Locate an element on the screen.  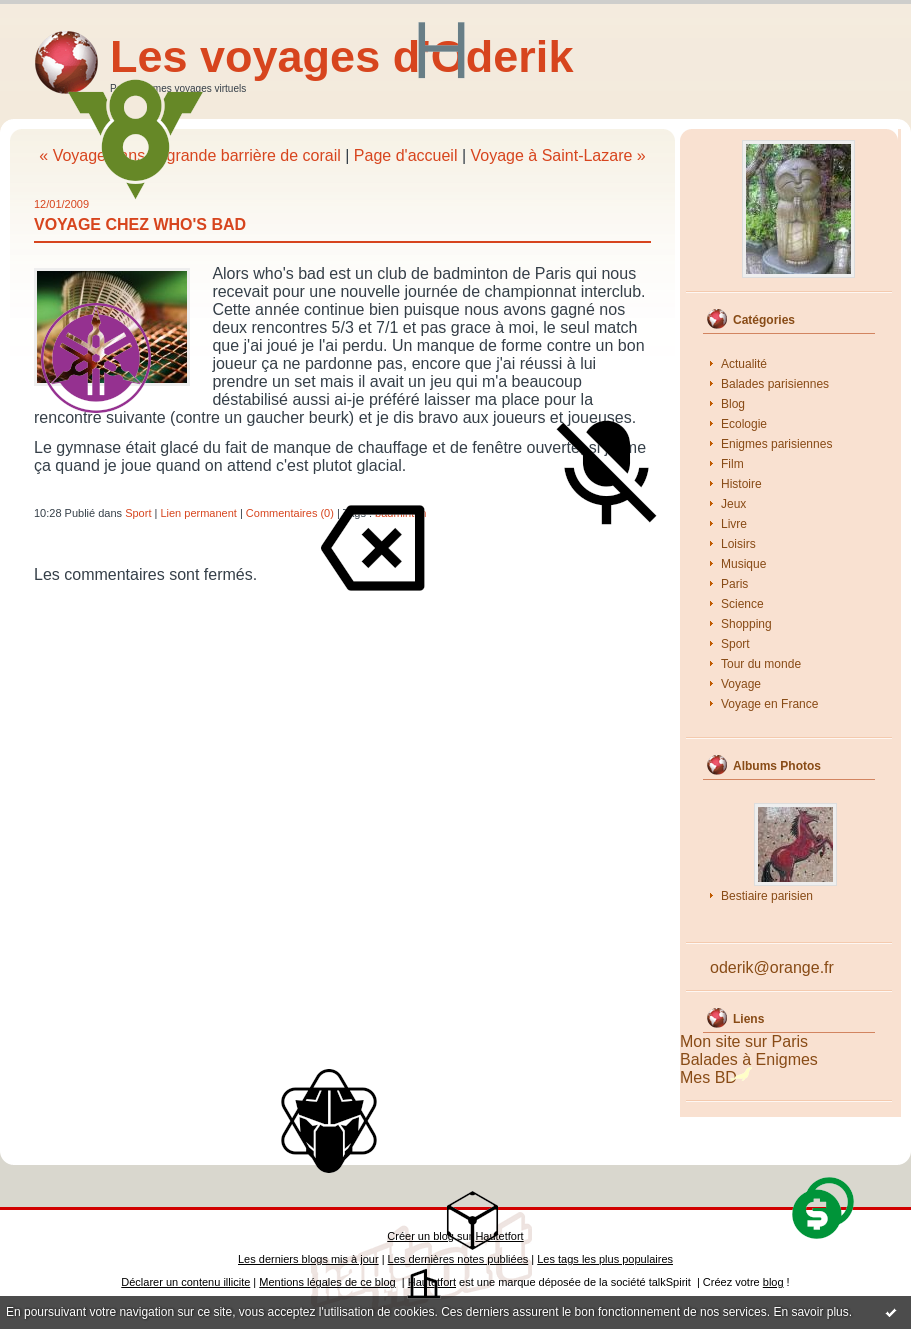
view your coin balance or currency is located at coordinates (823, 1208).